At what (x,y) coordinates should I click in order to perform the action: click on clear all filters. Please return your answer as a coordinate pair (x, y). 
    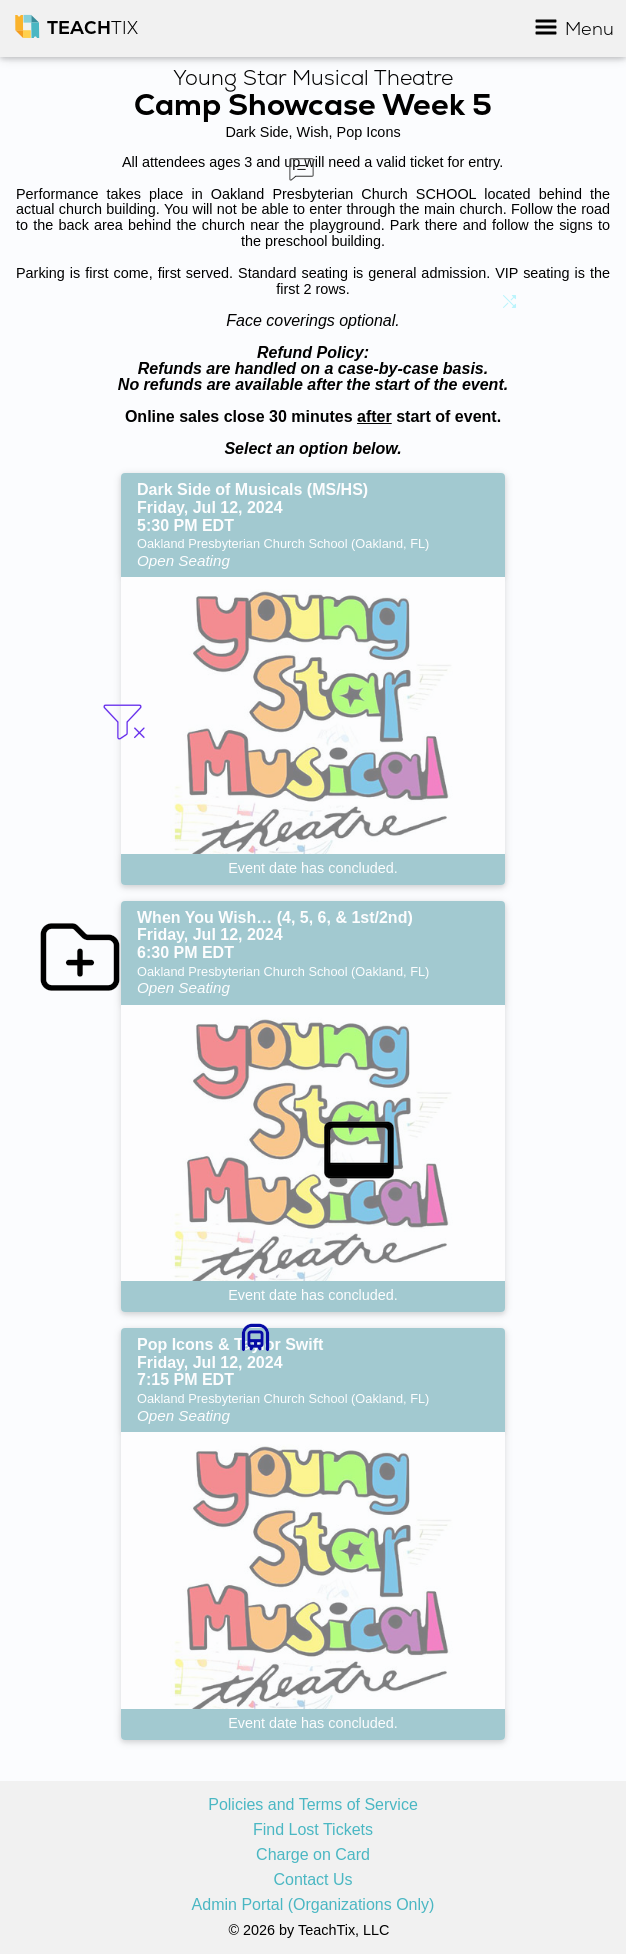
    Looking at the image, I should click on (122, 720).